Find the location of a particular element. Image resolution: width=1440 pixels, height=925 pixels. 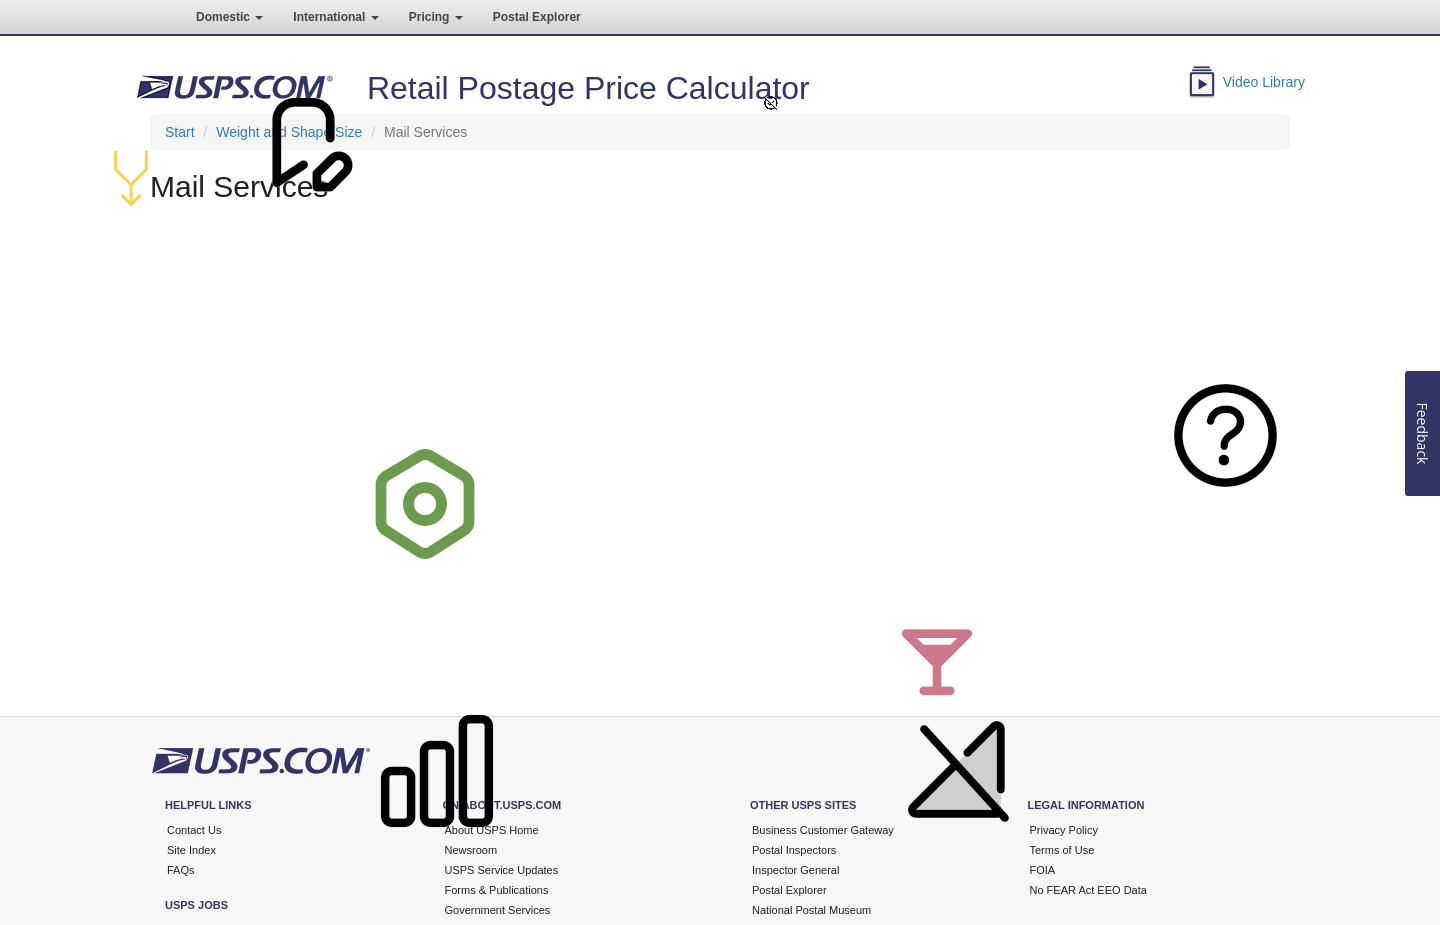

indicates content is unpublished or hidden from public view is located at coordinates (771, 103).